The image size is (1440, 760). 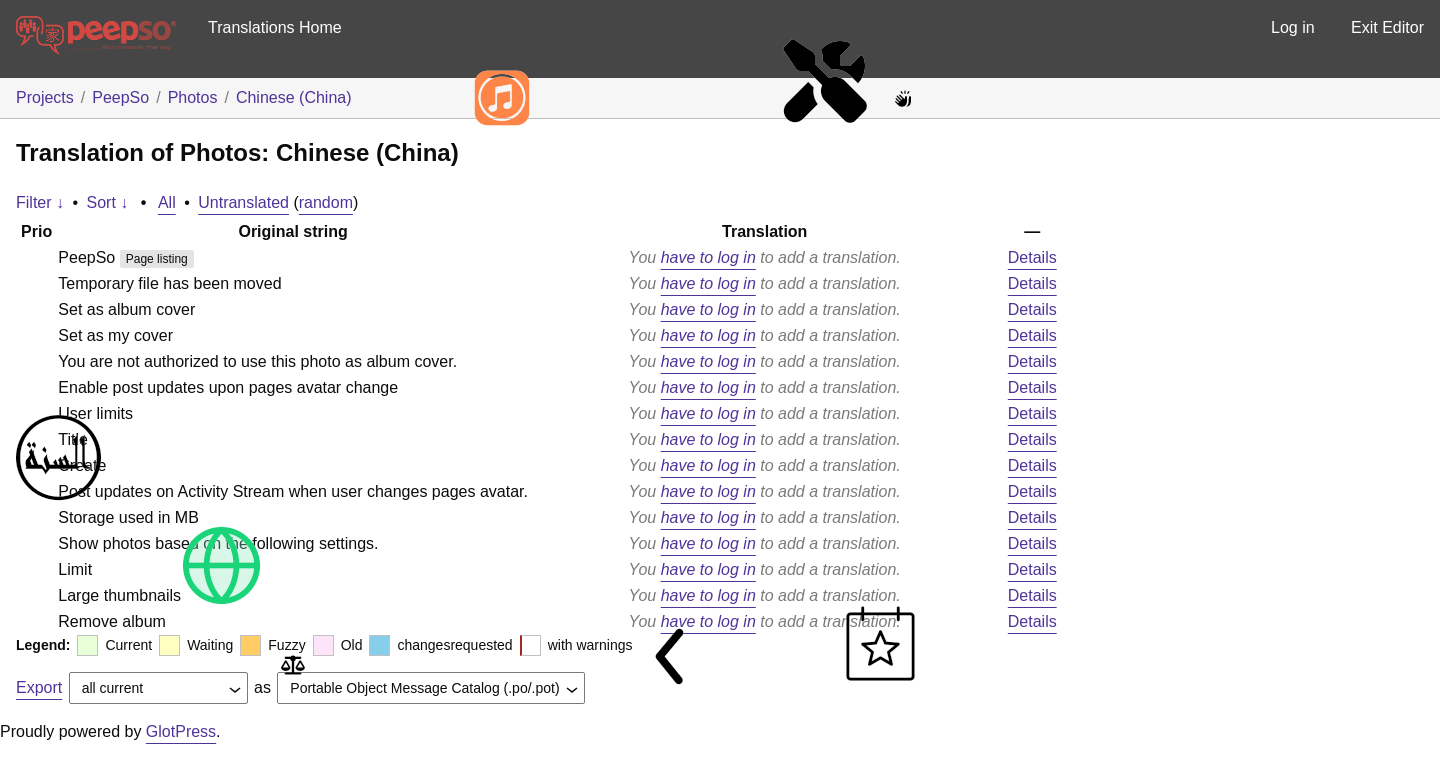 What do you see at coordinates (880, 646) in the screenshot?
I see `view starred or favorite events` at bounding box center [880, 646].